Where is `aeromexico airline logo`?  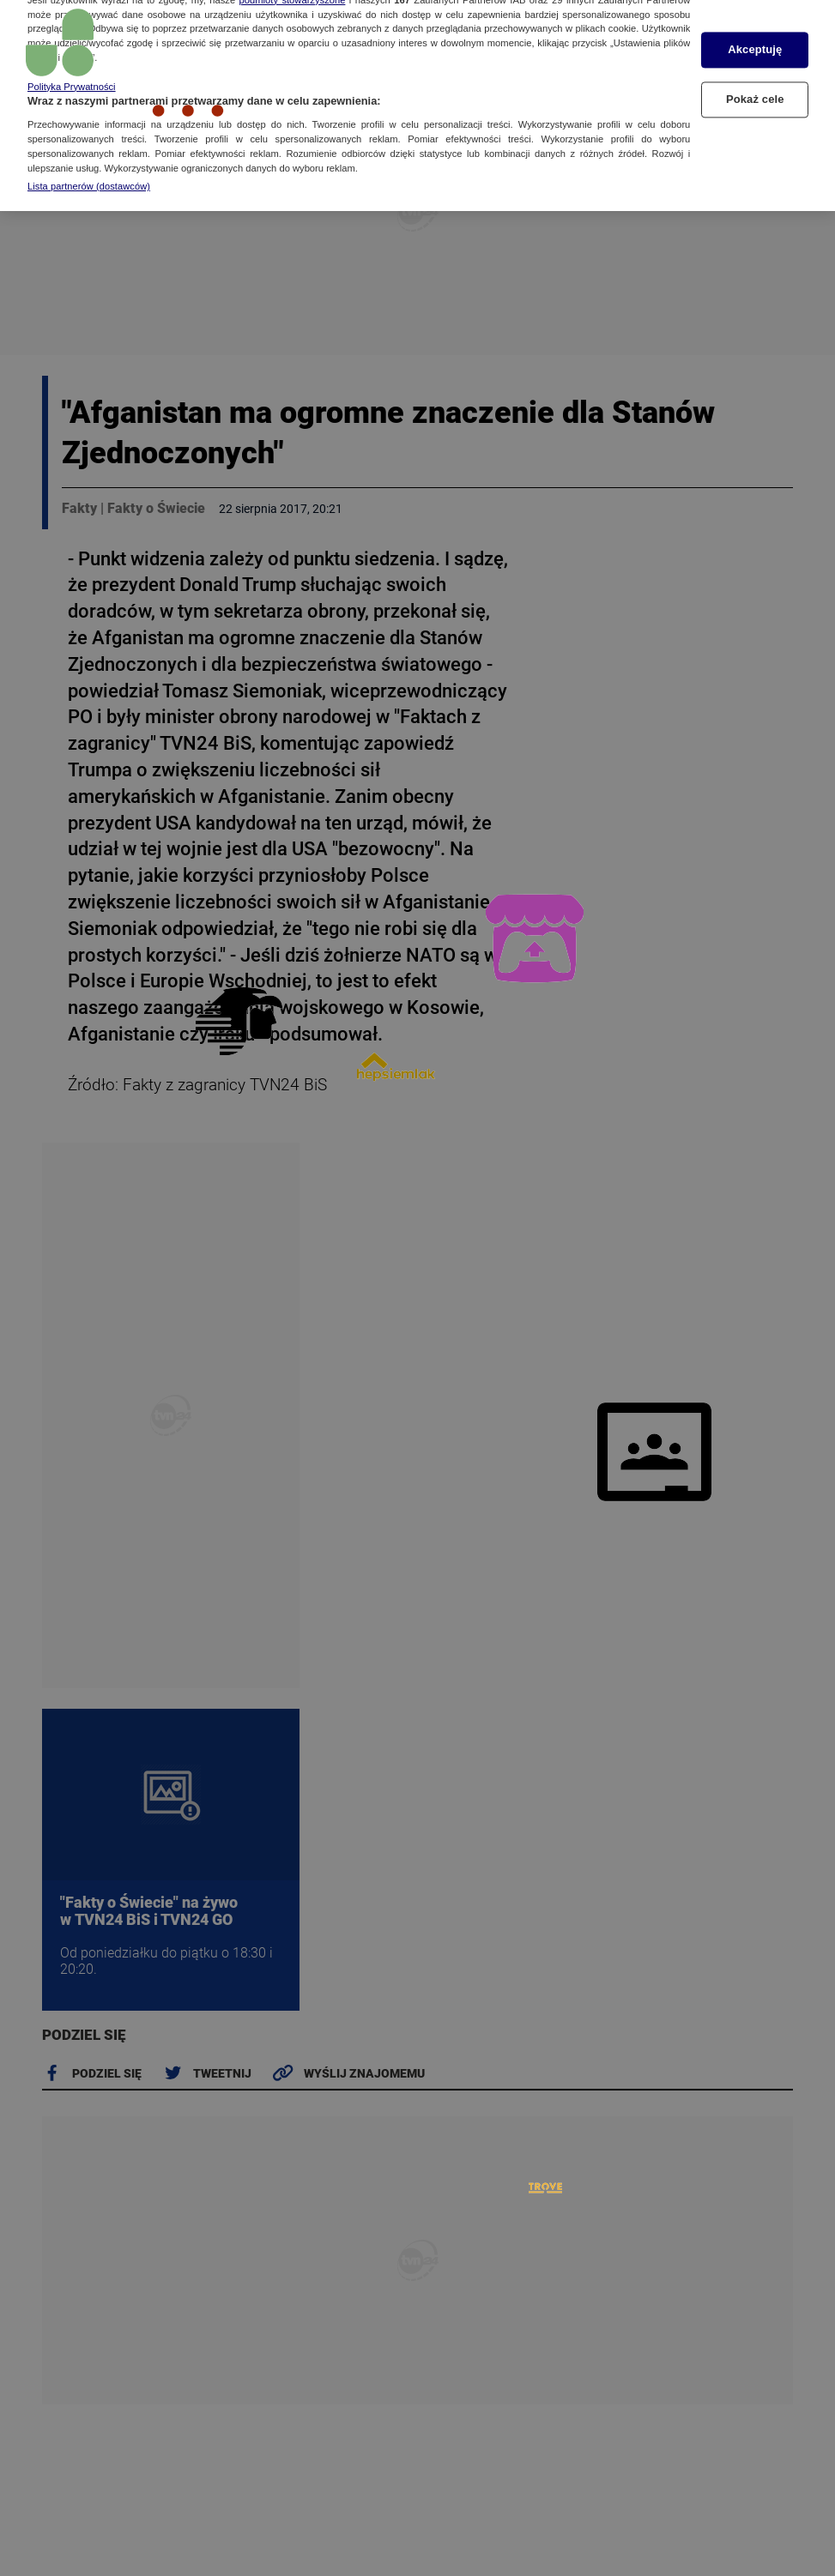 aeromexico airline logo is located at coordinates (239, 1021).